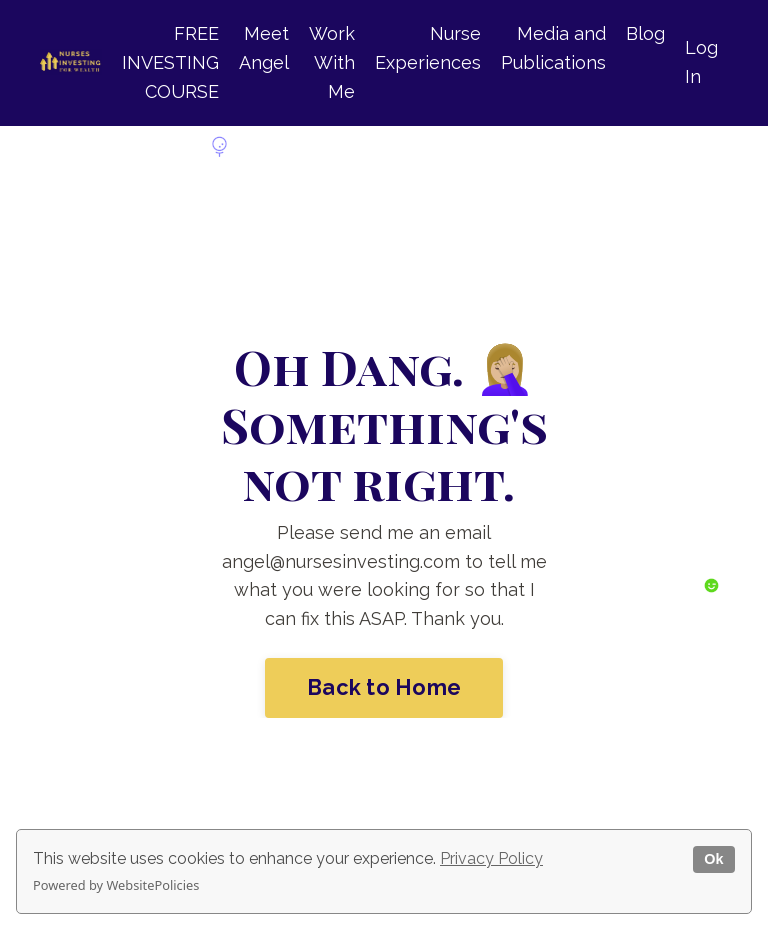 The height and width of the screenshot is (930, 768). Describe the element at coordinates (219, 146) in the screenshot. I see `access golf-related features or content` at that location.